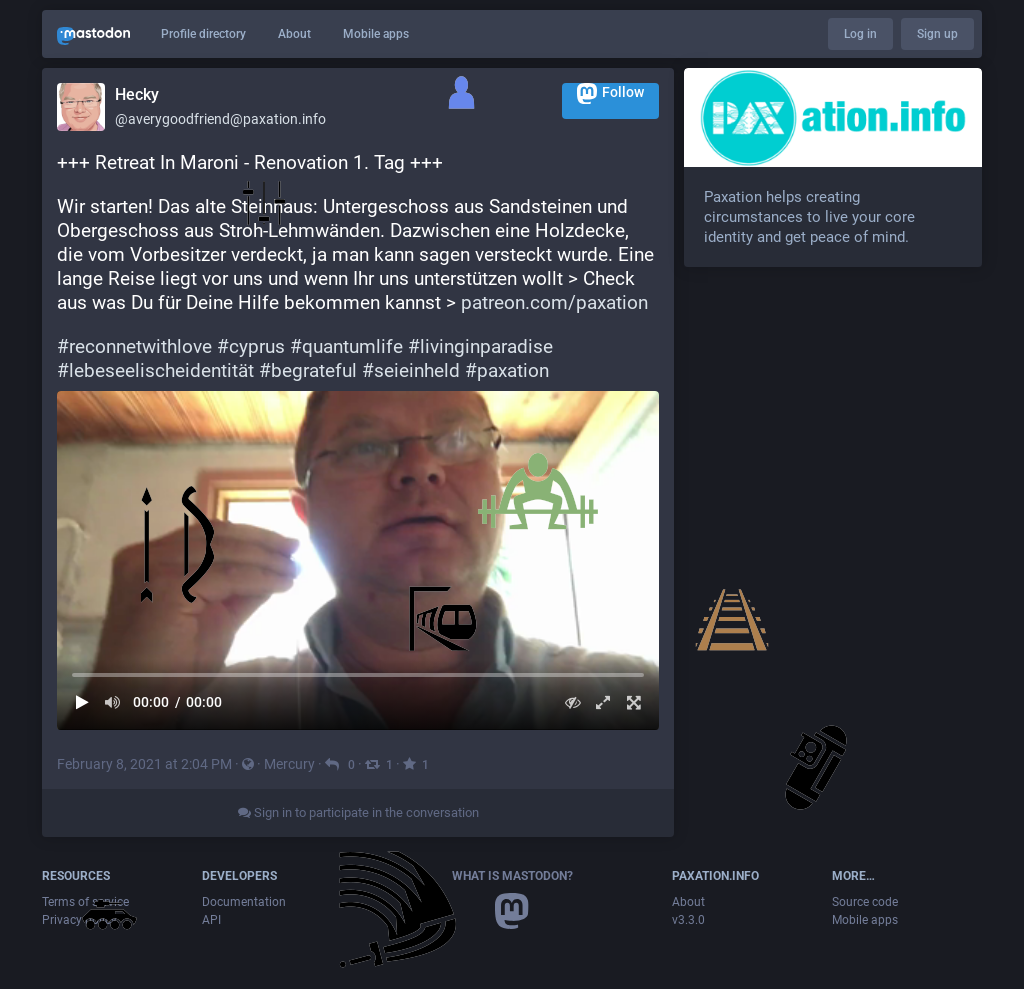 Image resolution: width=1024 pixels, height=989 pixels. Describe the element at coordinates (817, 767) in the screenshot. I see `access fuel or resource storage` at that location.